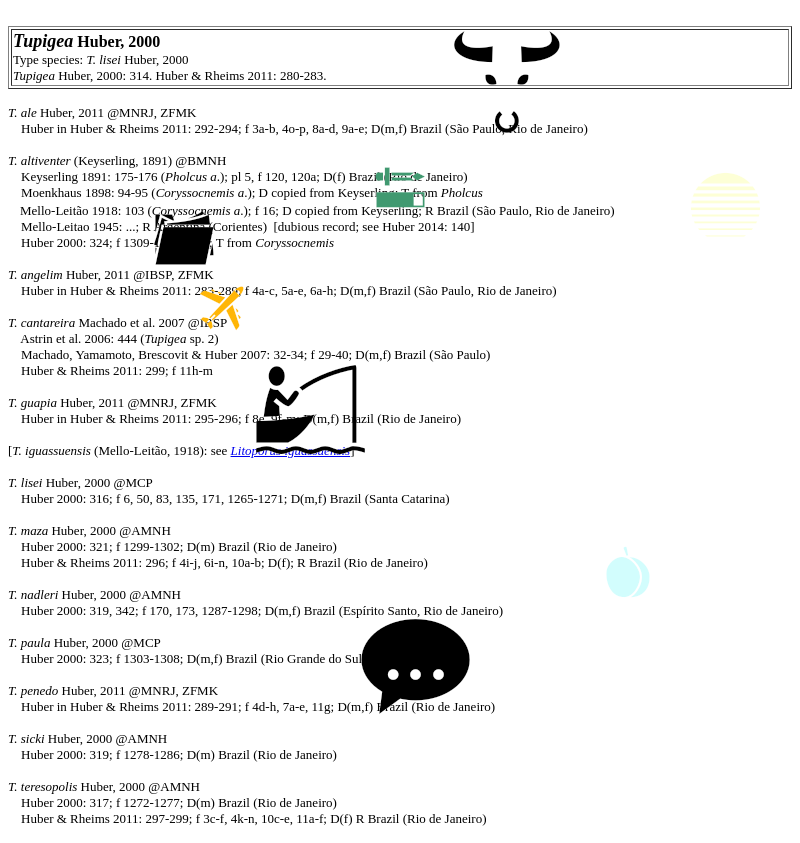  Describe the element at coordinates (221, 309) in the screenshot. I see `access flight booking or travel options` at that location.